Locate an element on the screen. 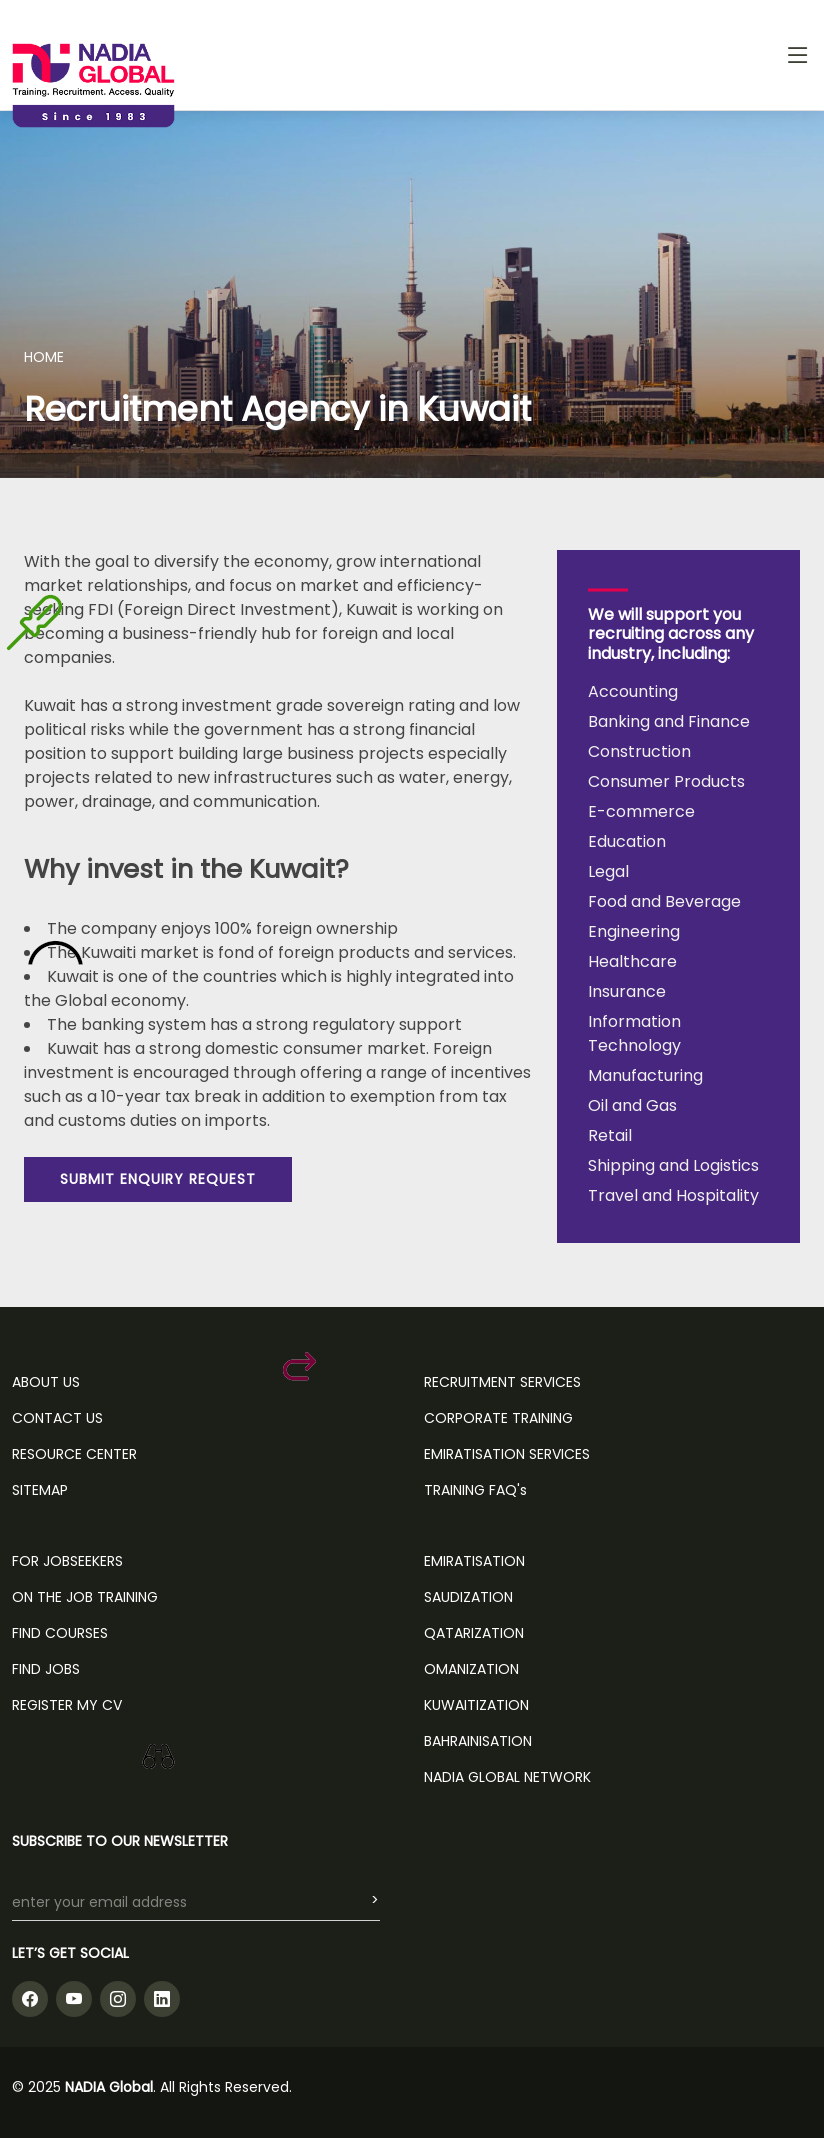 Image resolution: width=824 pixels, height=2138 pixels. search or explore content is located at coordinates (158, 1756).